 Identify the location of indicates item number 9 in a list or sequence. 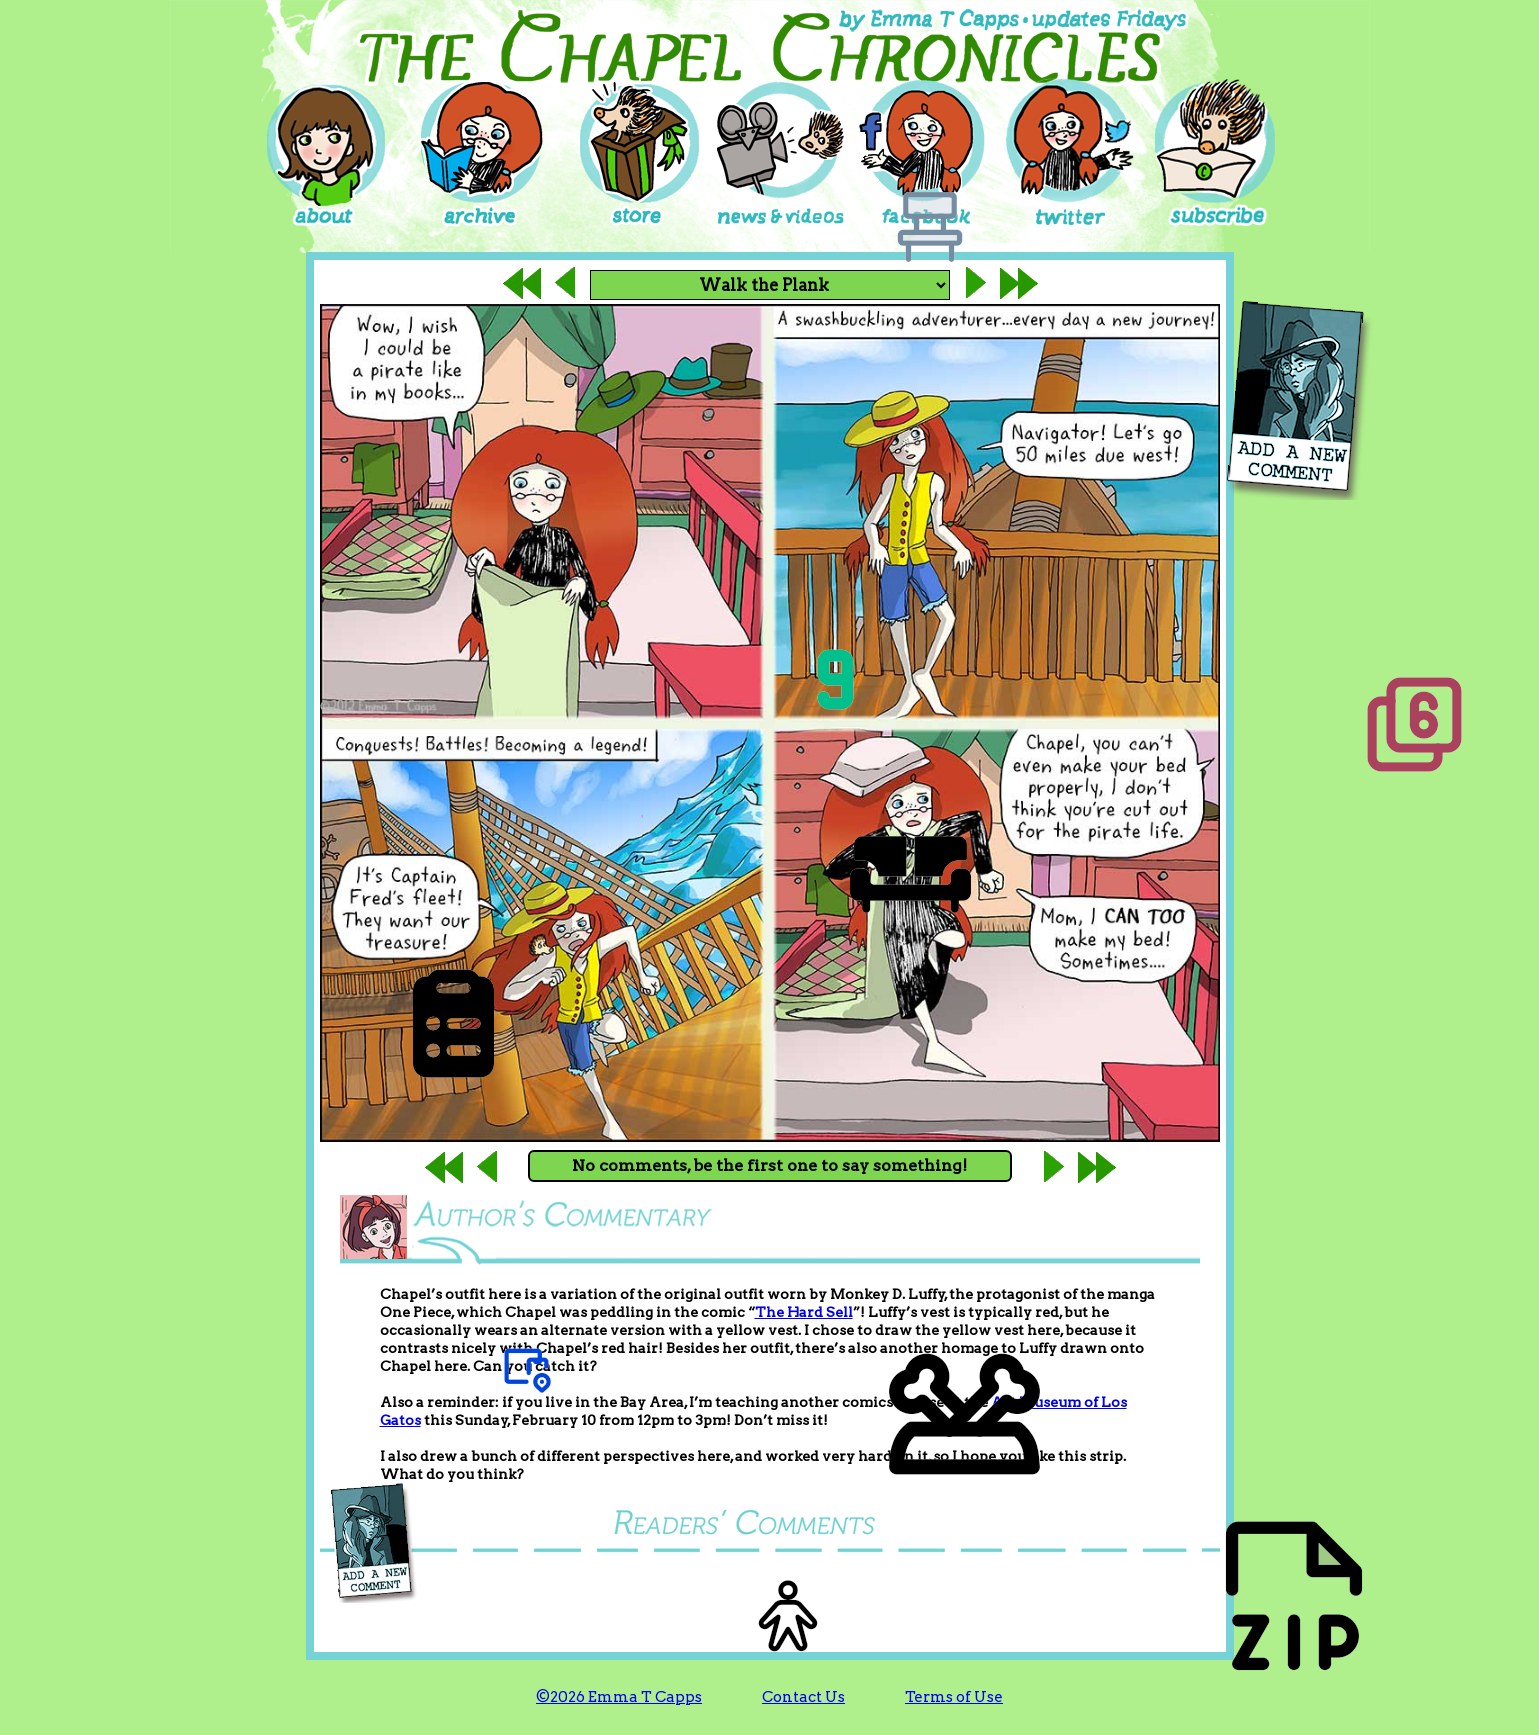
(835, 679).